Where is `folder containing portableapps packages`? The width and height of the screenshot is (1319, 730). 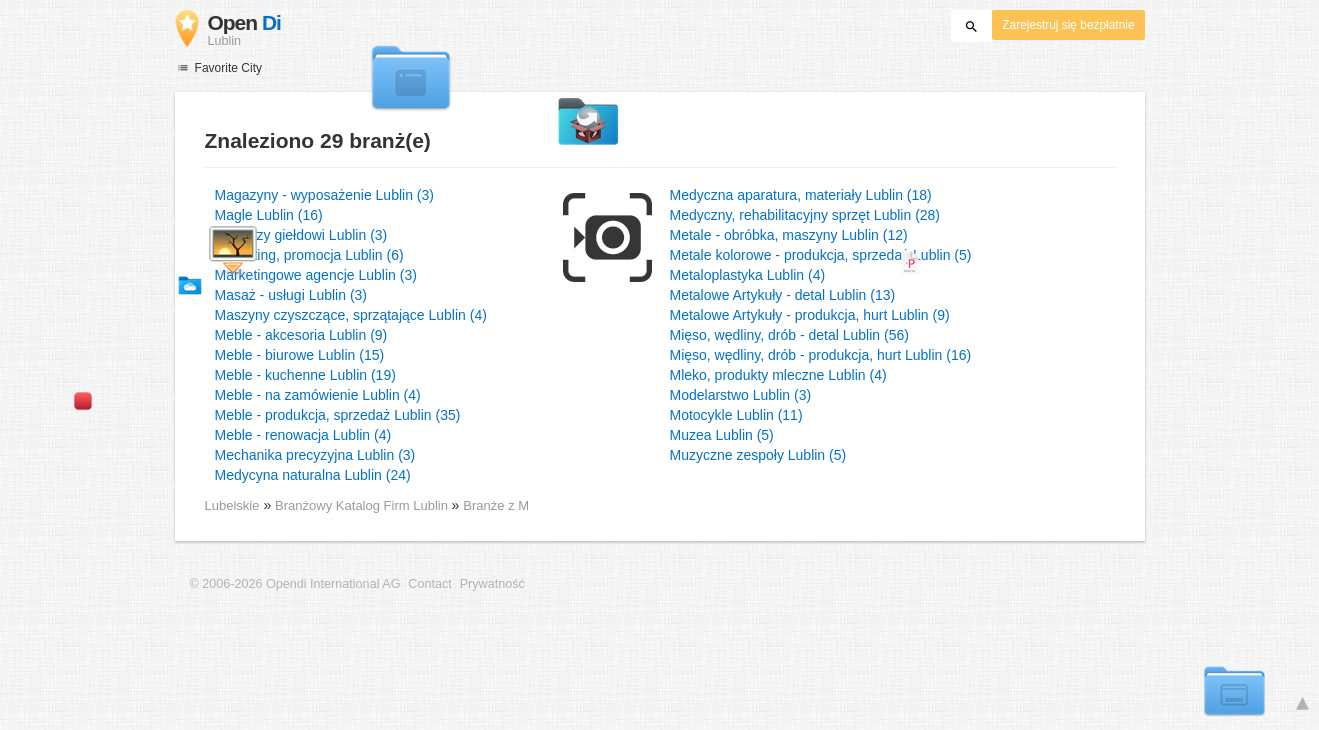 folder containing portableapps packages is located at coordinates (588, 123).